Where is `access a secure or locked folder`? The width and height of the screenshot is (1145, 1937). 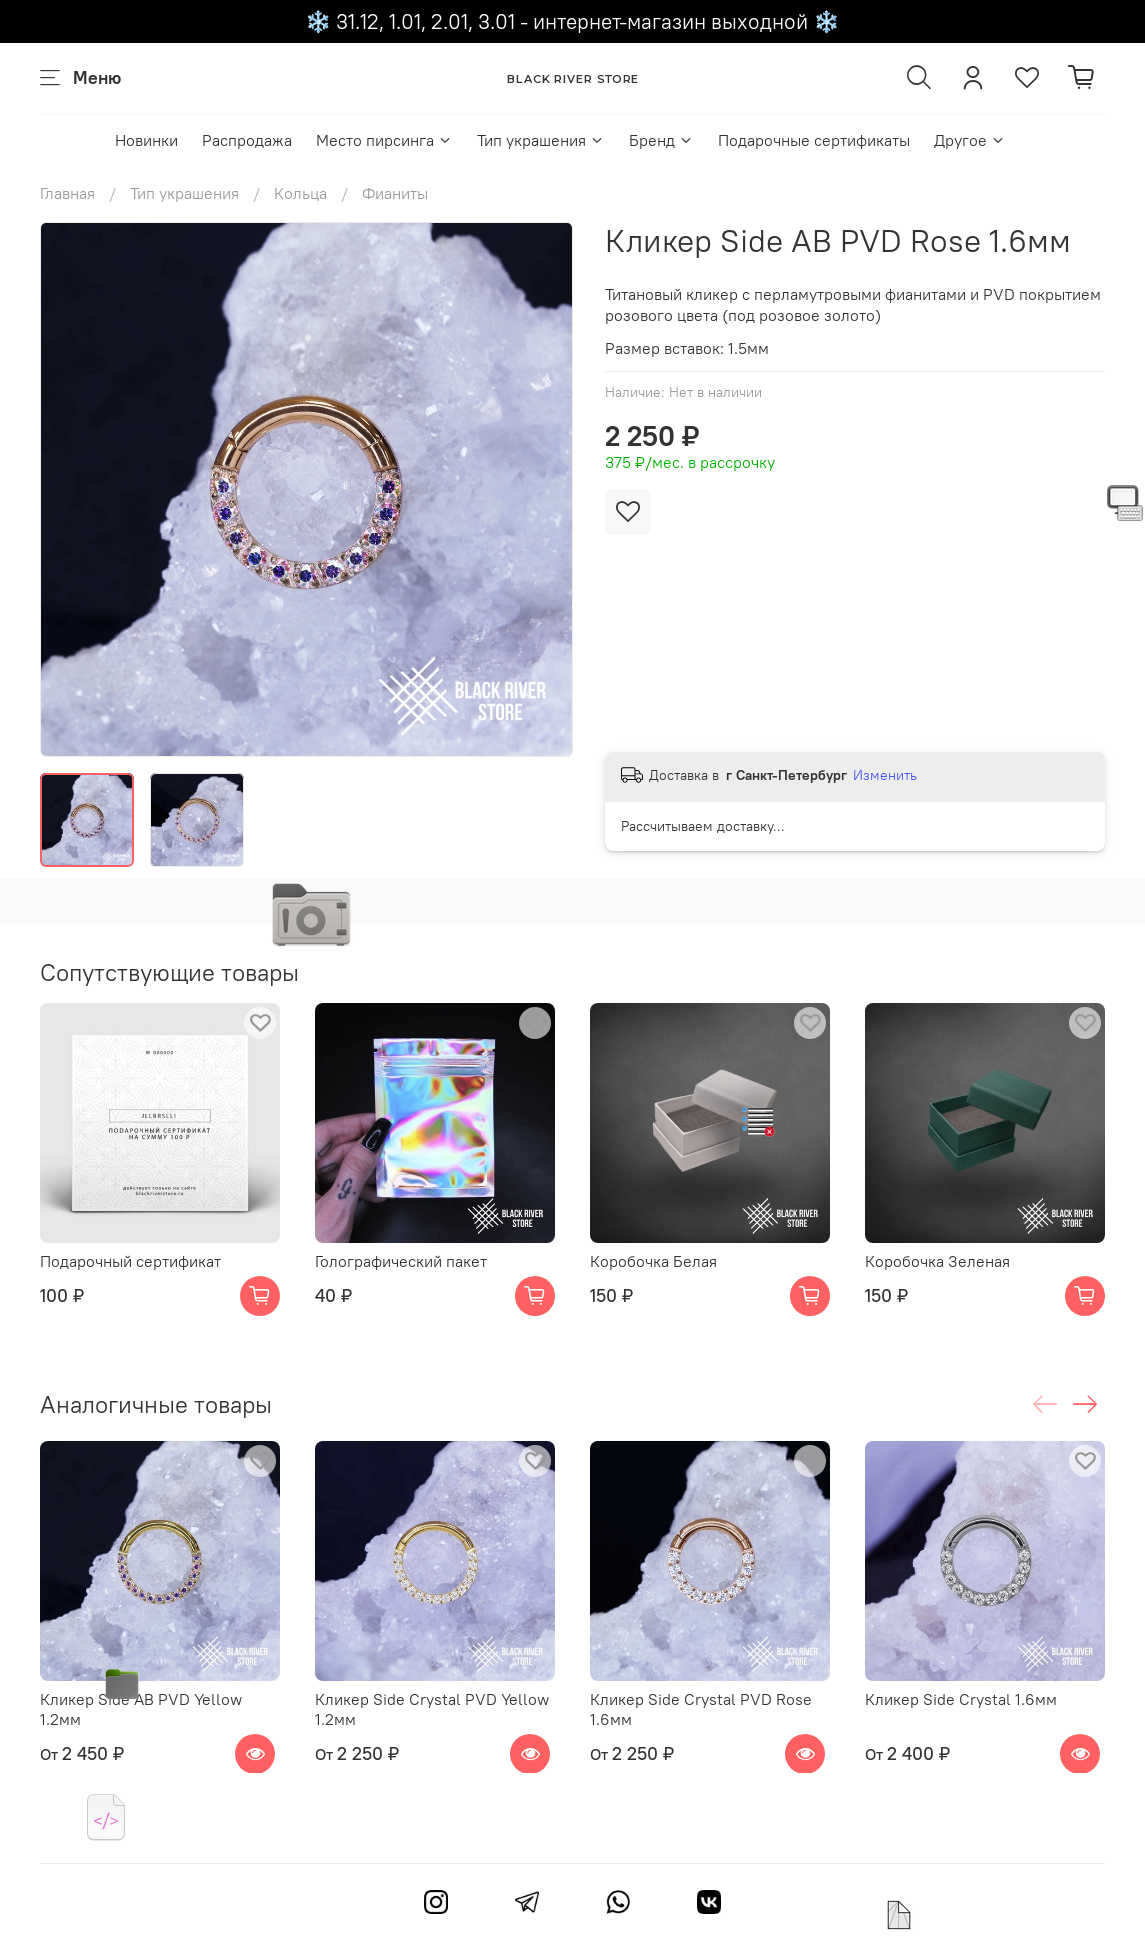 access a secure or locked folder is located at coordinates (311, 916).